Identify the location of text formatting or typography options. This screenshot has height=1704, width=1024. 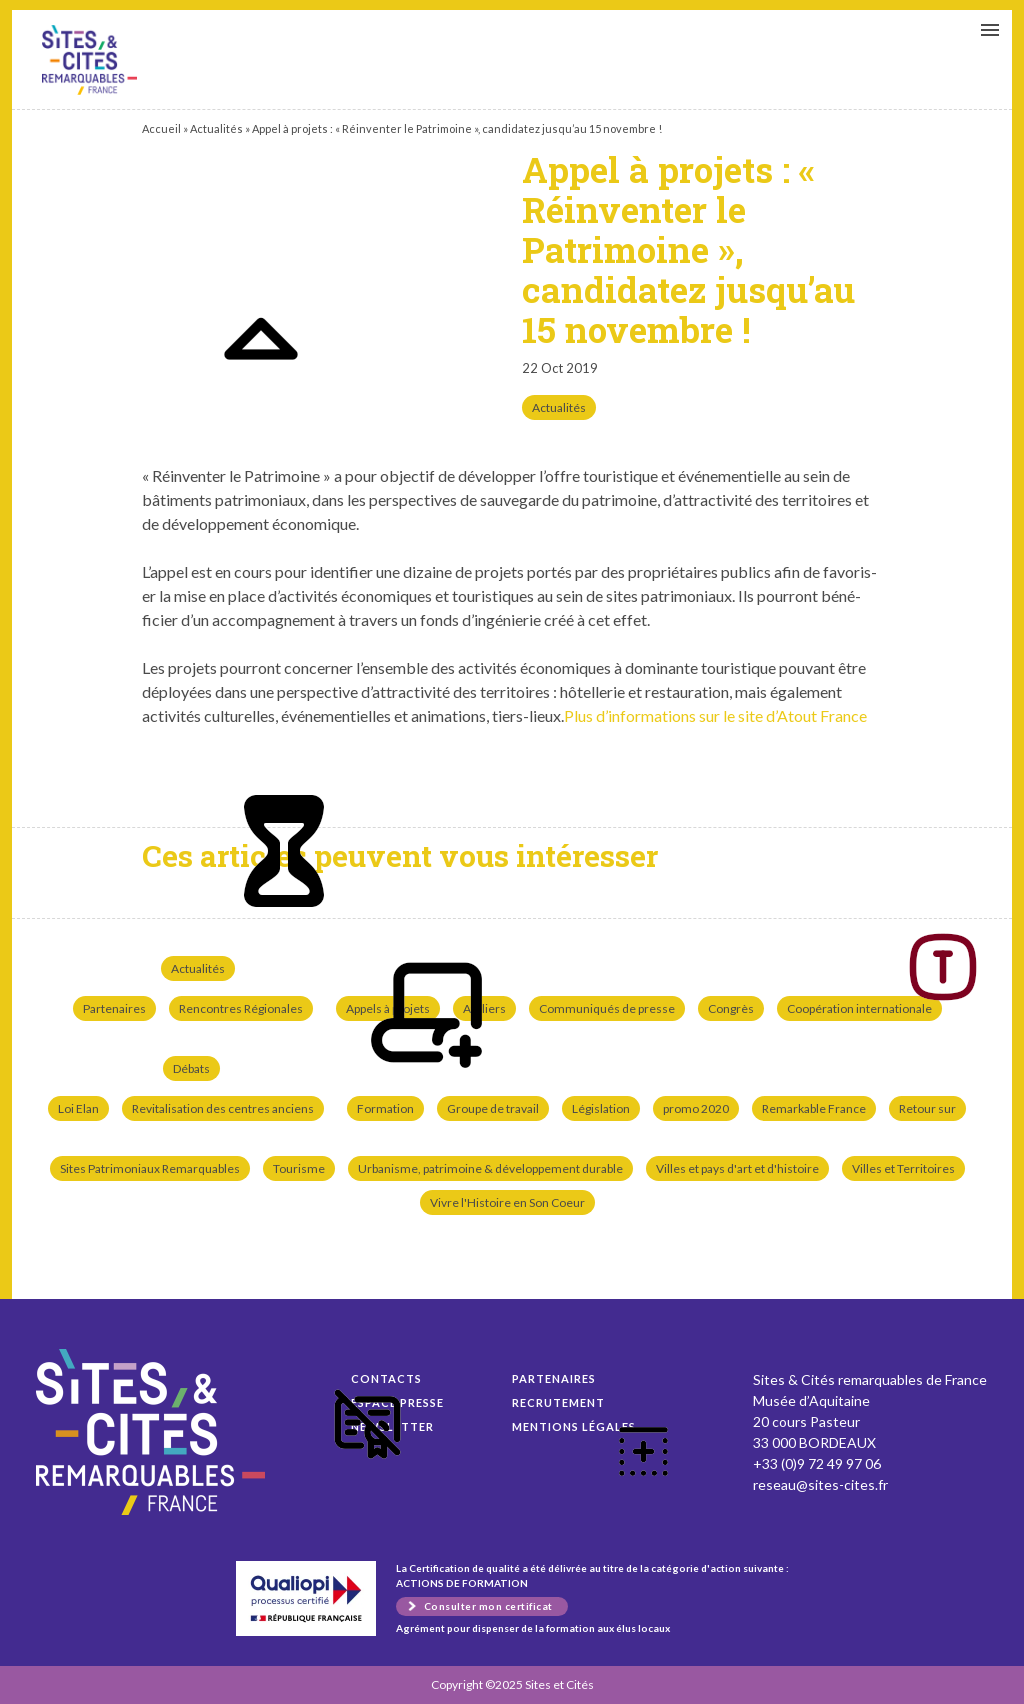
(943, 967).